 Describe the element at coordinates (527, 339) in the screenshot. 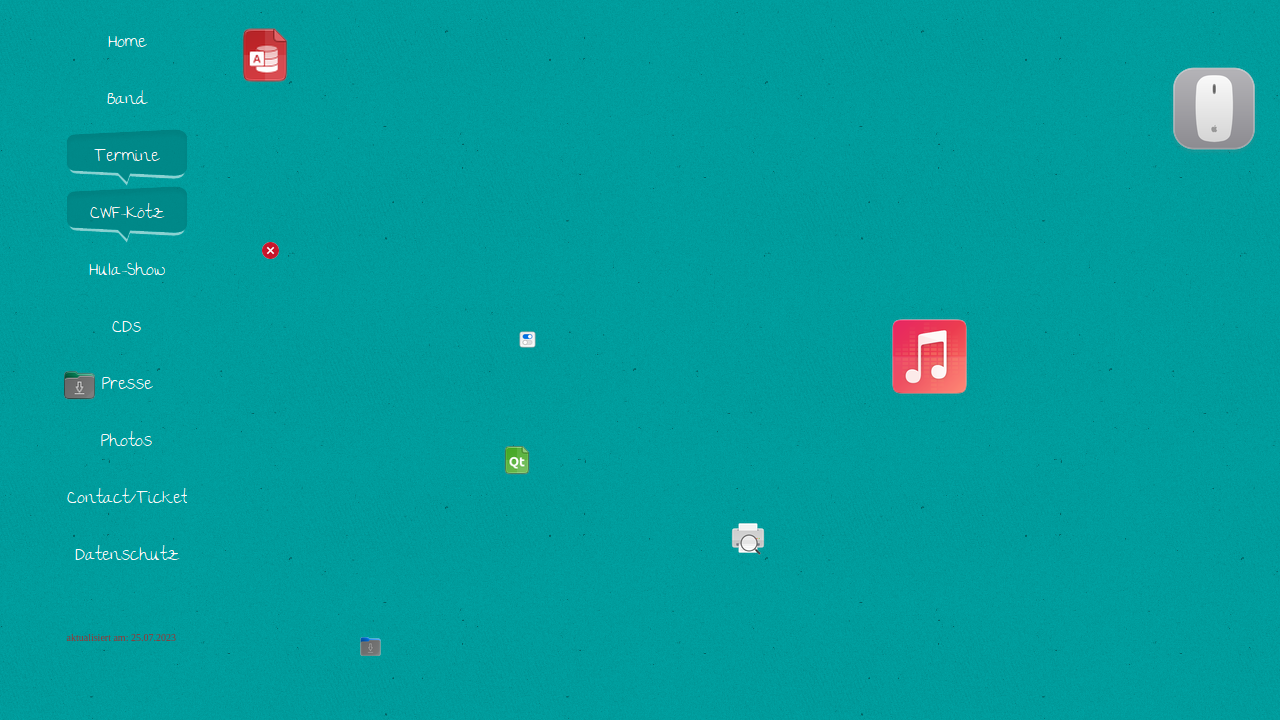

I see `open system tweaks or customization settings` at that location.